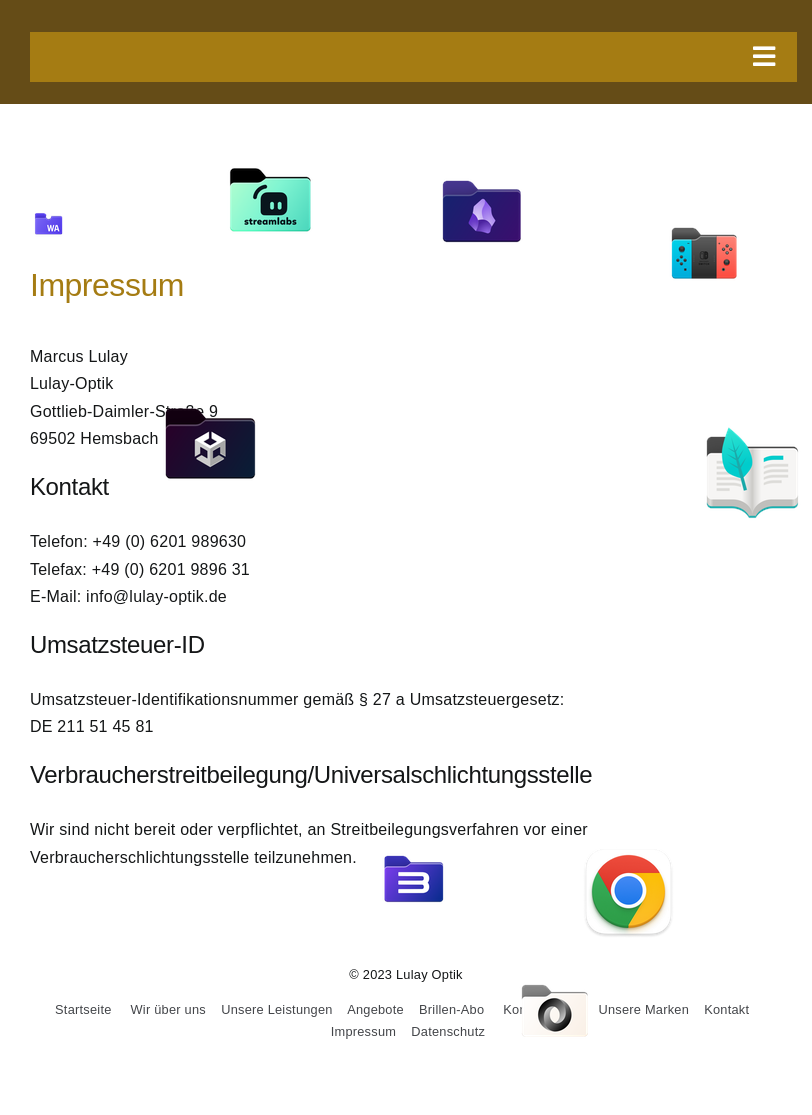 This screenshot has width=812, height=1115. I want to click on open folder containing JSON configuration files, so click(554, 1012).